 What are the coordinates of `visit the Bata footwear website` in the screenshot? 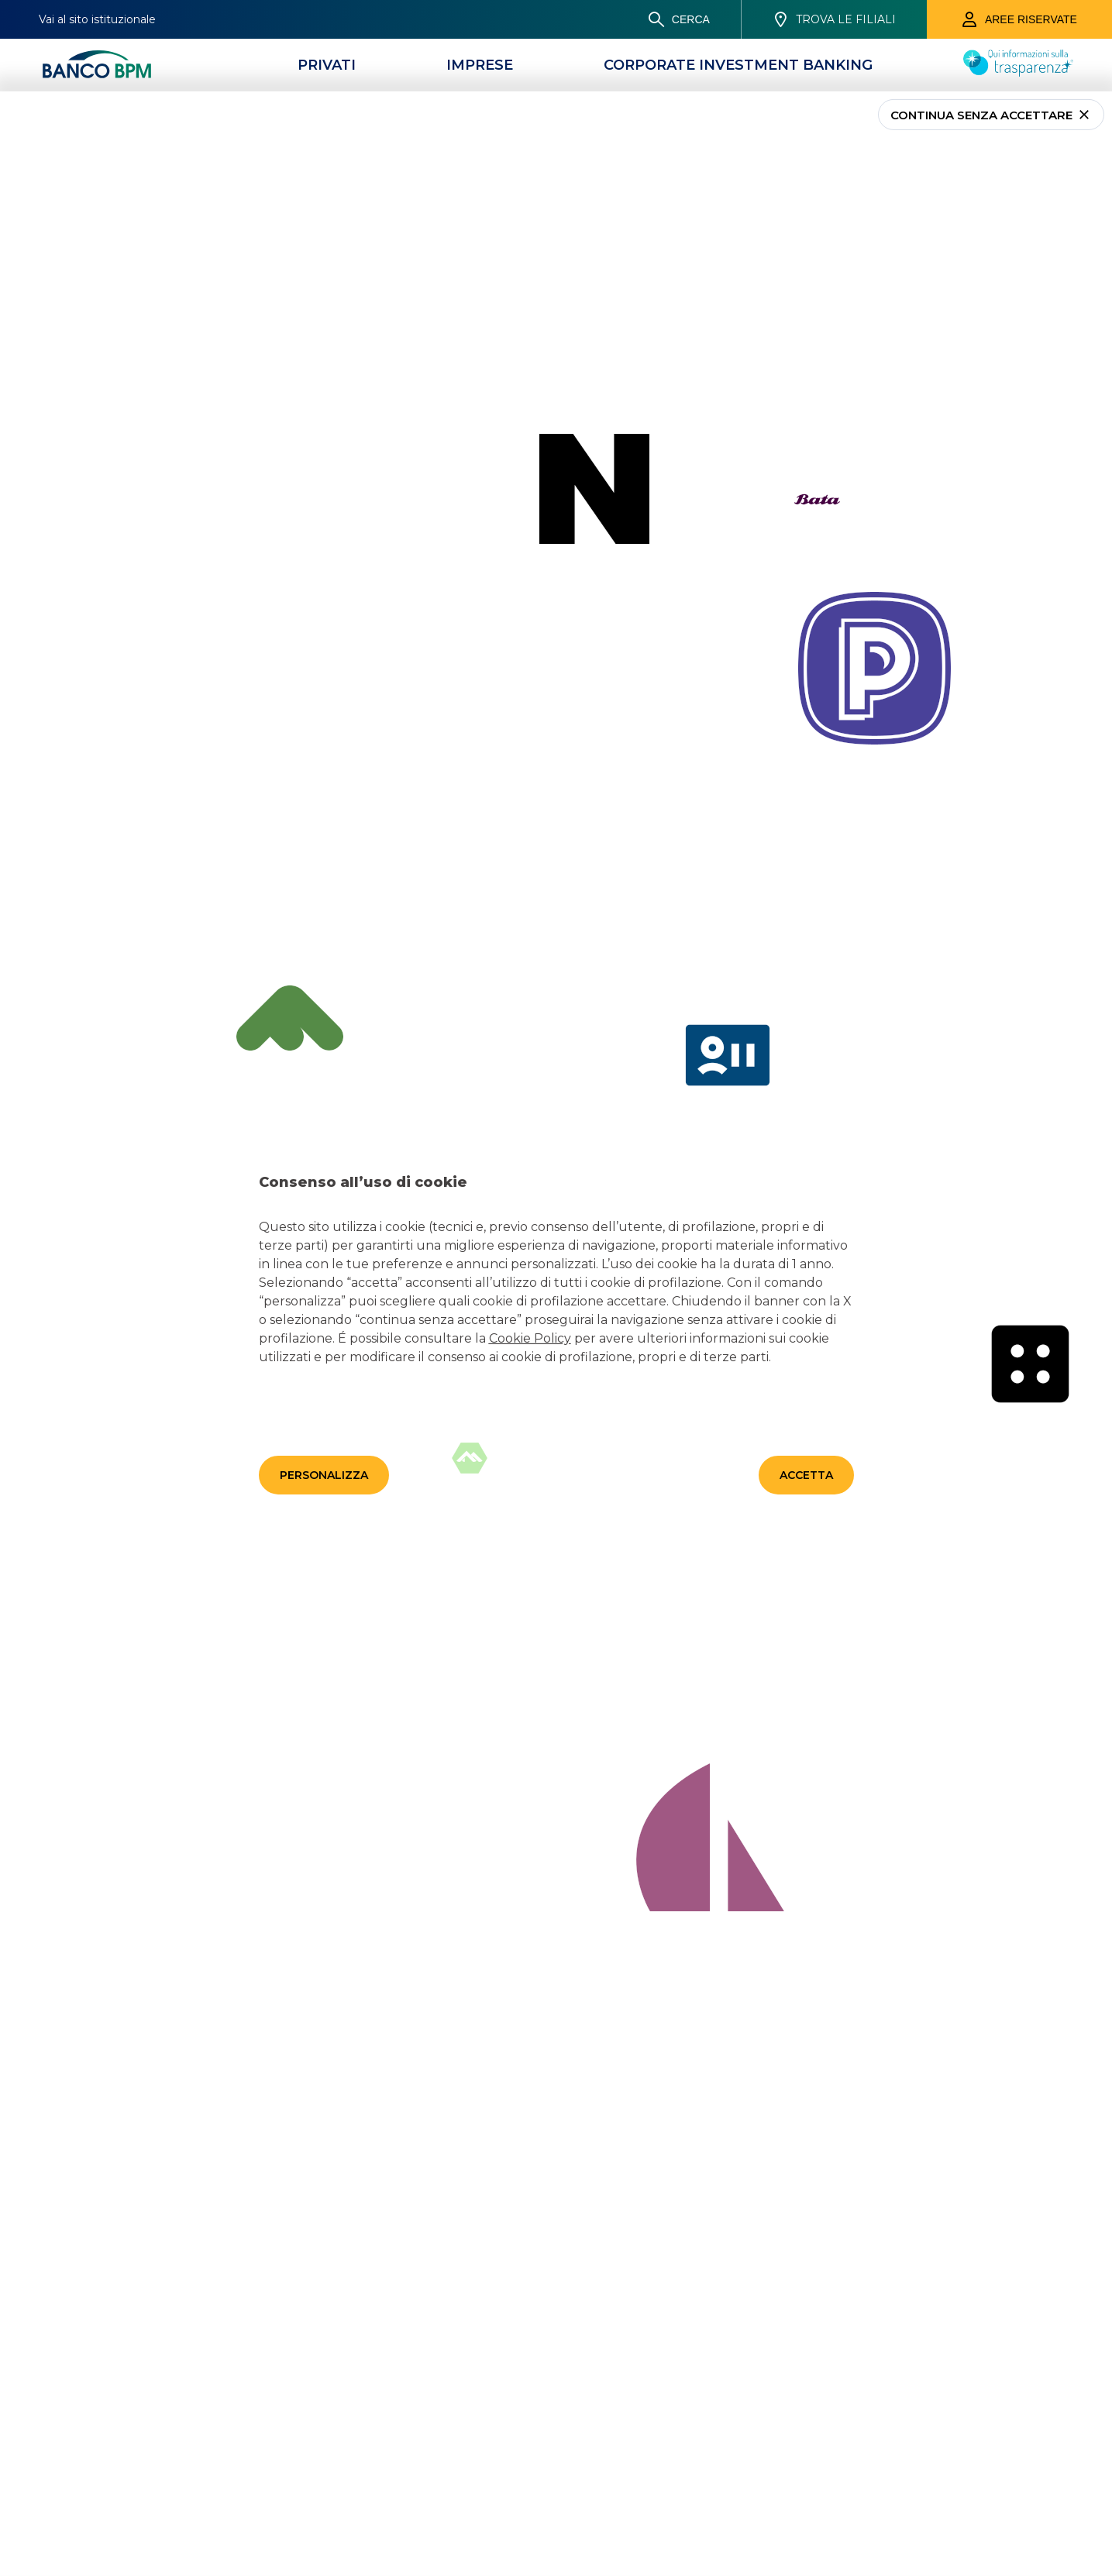 It's located at (817, 499).